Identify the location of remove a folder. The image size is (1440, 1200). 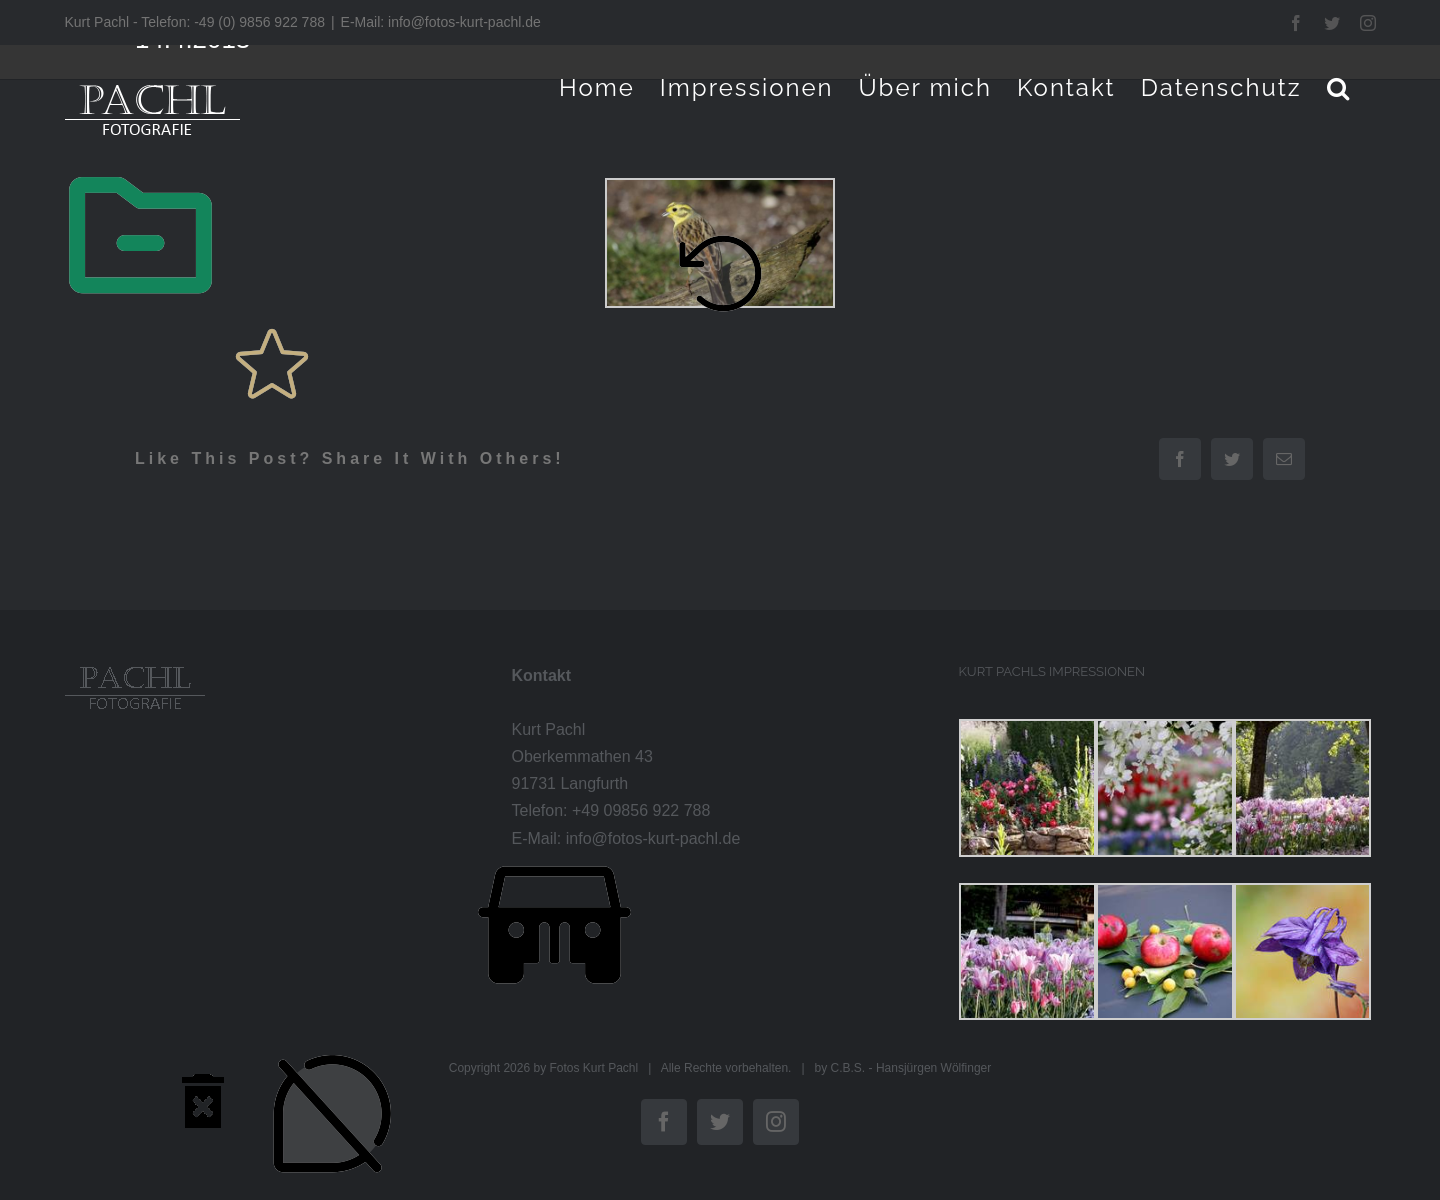
(140, 232).